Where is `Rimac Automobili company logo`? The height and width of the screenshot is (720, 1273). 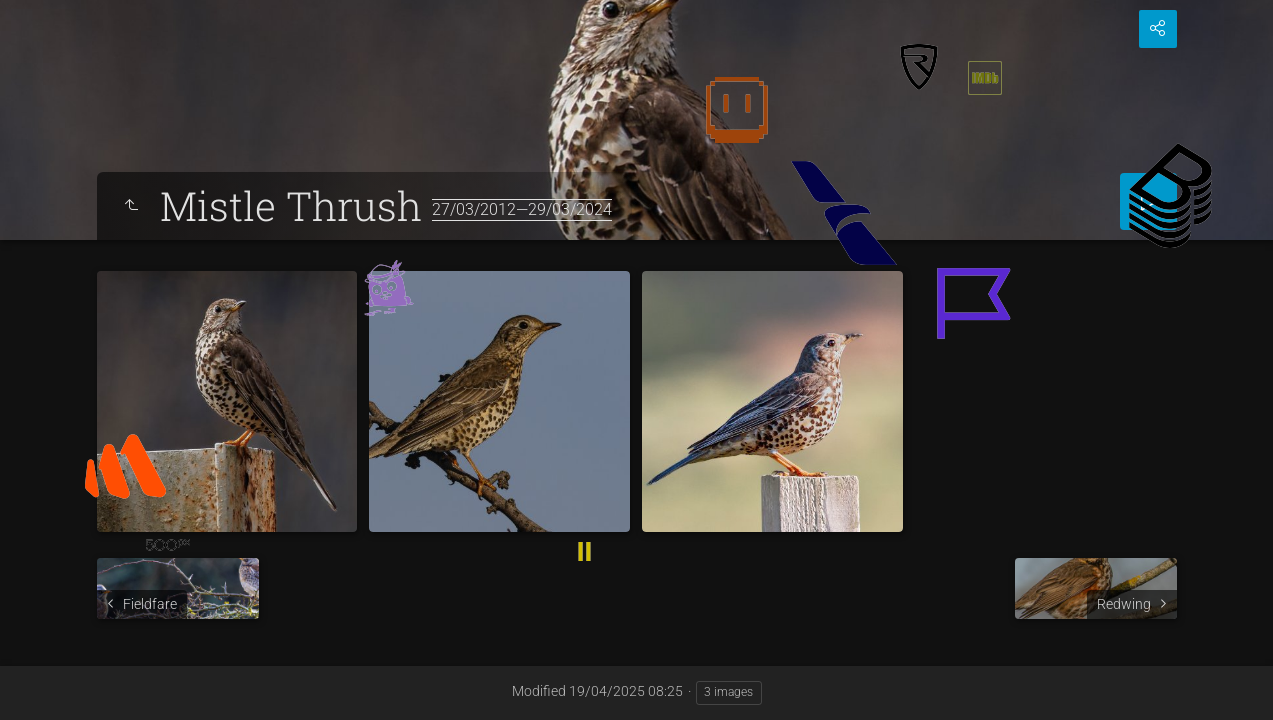 Rimac Automobili company logo is located at coordinates (919, 67).